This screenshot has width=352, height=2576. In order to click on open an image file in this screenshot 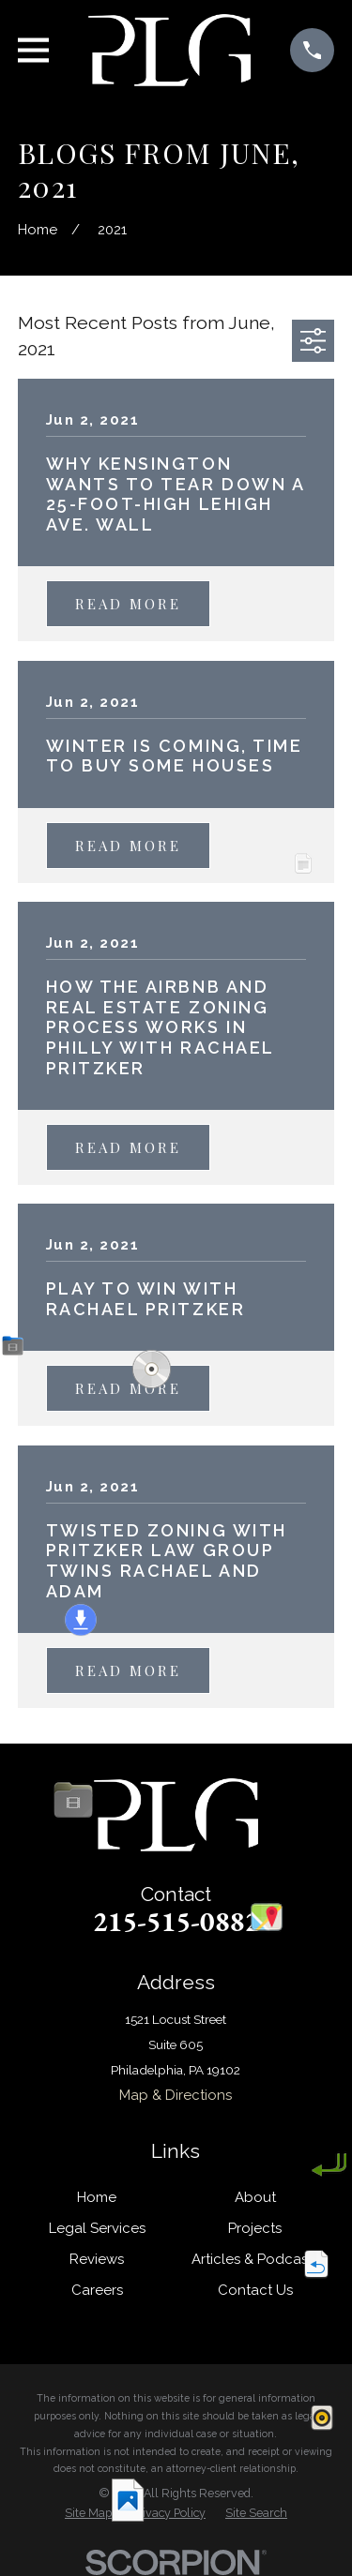, I will do `click(128, 2500)`.